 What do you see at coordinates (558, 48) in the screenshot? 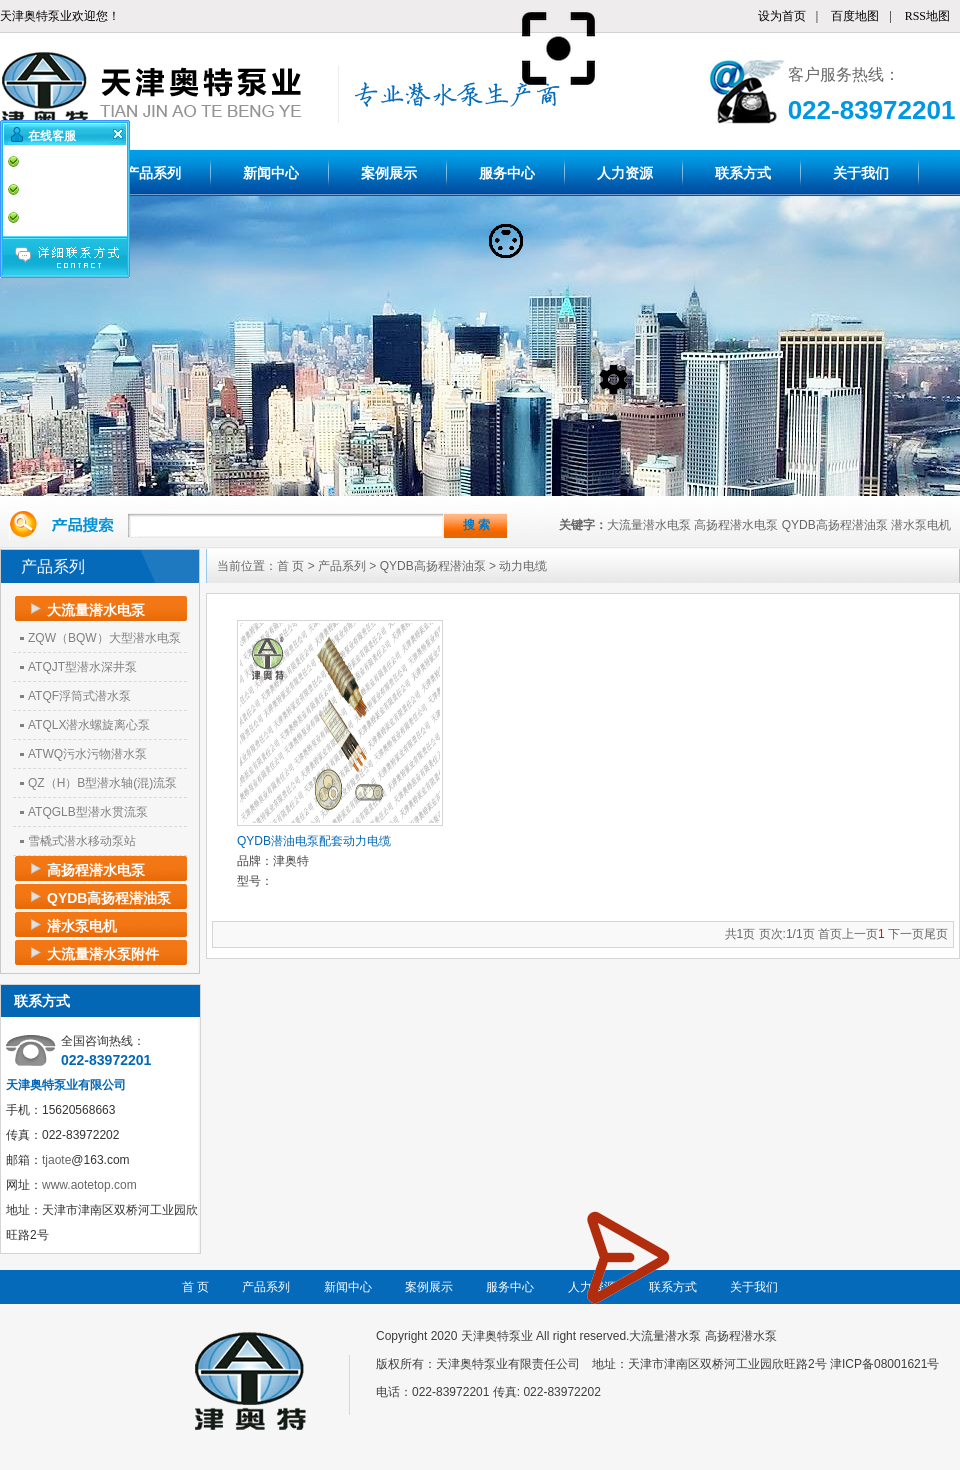
I see `center focus on the current subject` at bounding box center [558, 48].